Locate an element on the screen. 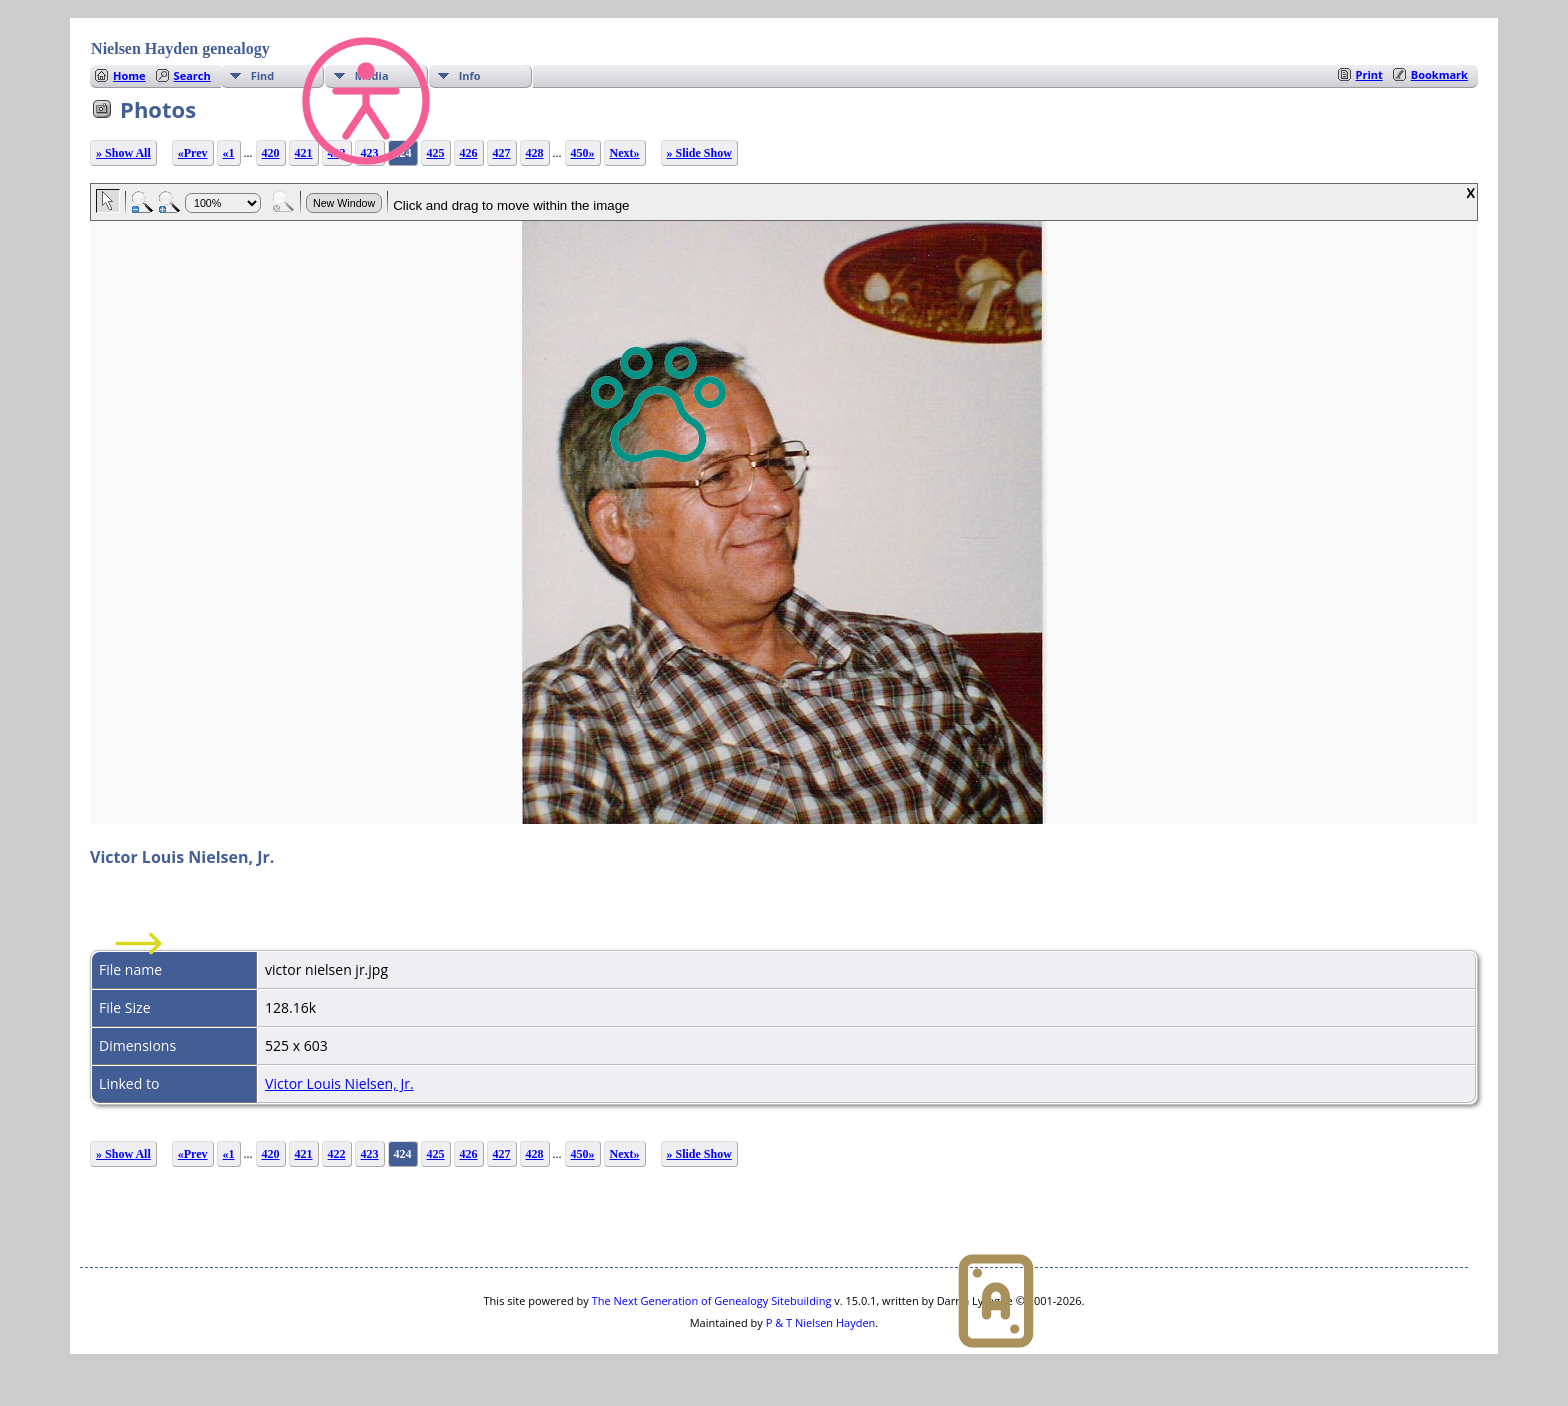  access pet-related features or settings is located at coordinates (658, 404).